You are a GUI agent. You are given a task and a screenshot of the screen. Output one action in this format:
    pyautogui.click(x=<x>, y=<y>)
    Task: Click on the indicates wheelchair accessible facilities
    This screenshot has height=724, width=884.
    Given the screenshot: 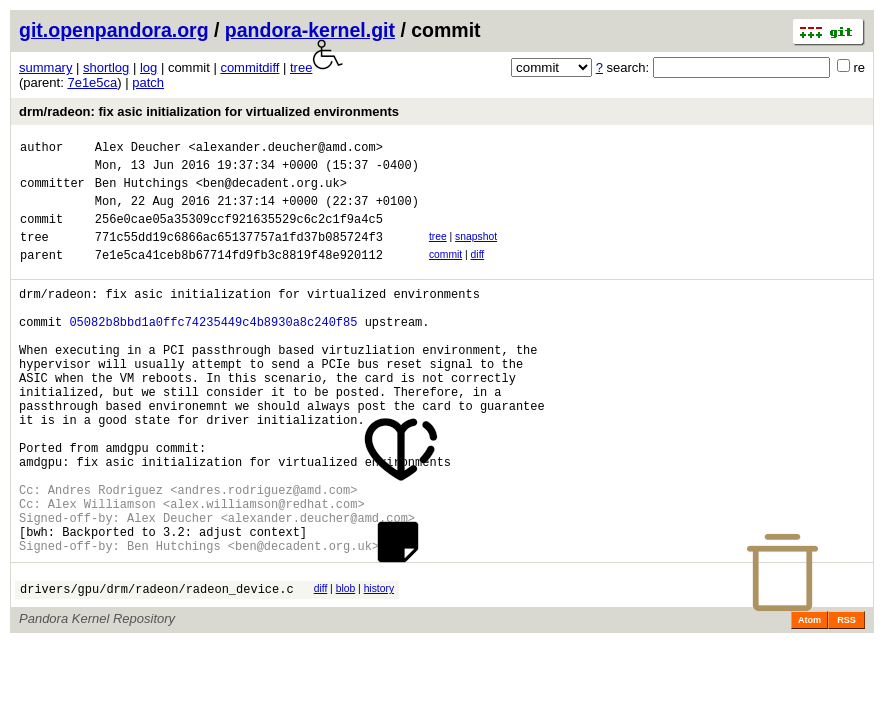 What is the action you would take?
    pyautogui.click(x=325, y=55)
    